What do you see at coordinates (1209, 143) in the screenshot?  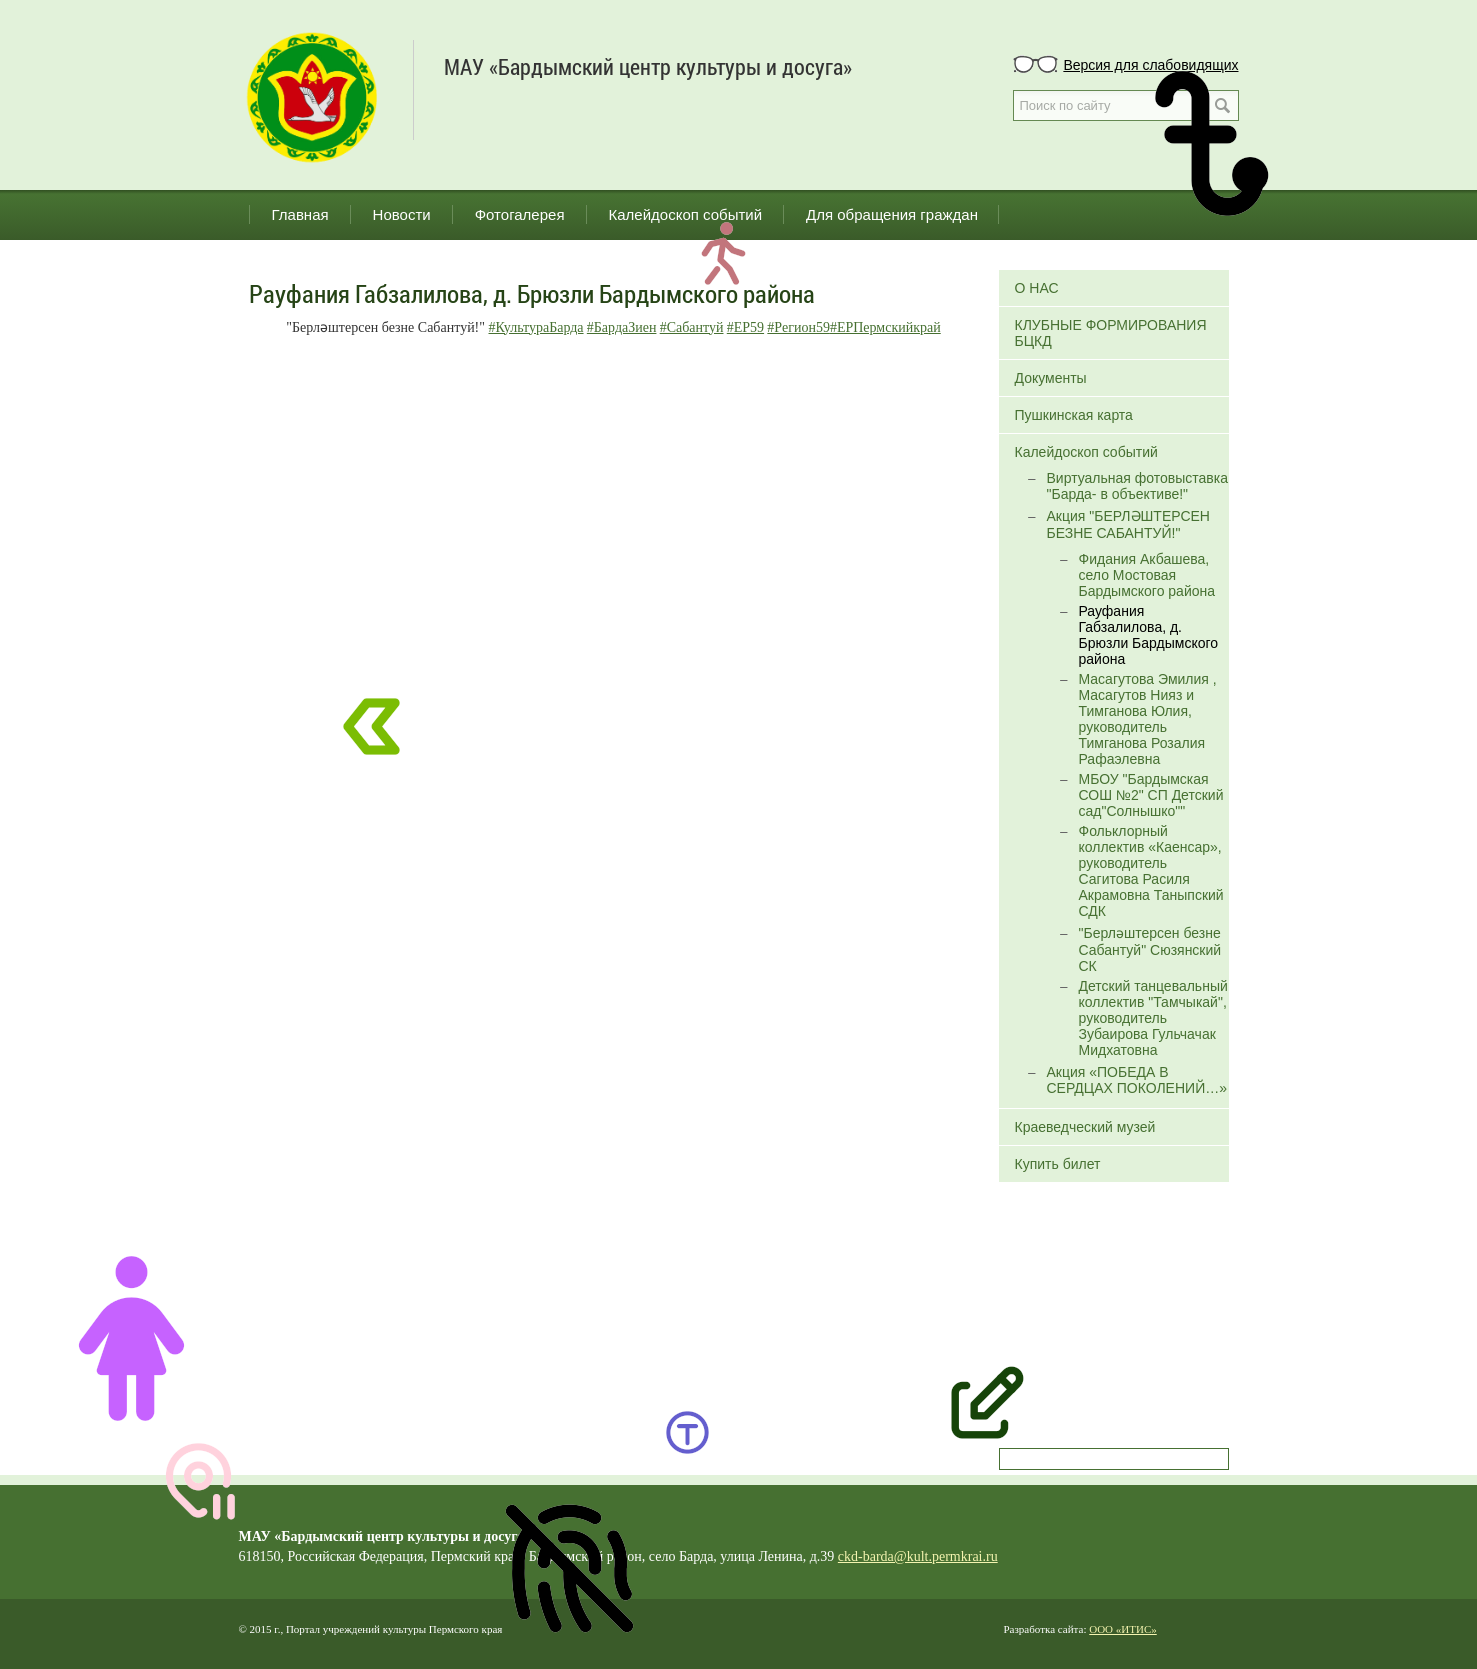 I see `indicates bangladeshi taka currency` at bounding box center [1209, 143].